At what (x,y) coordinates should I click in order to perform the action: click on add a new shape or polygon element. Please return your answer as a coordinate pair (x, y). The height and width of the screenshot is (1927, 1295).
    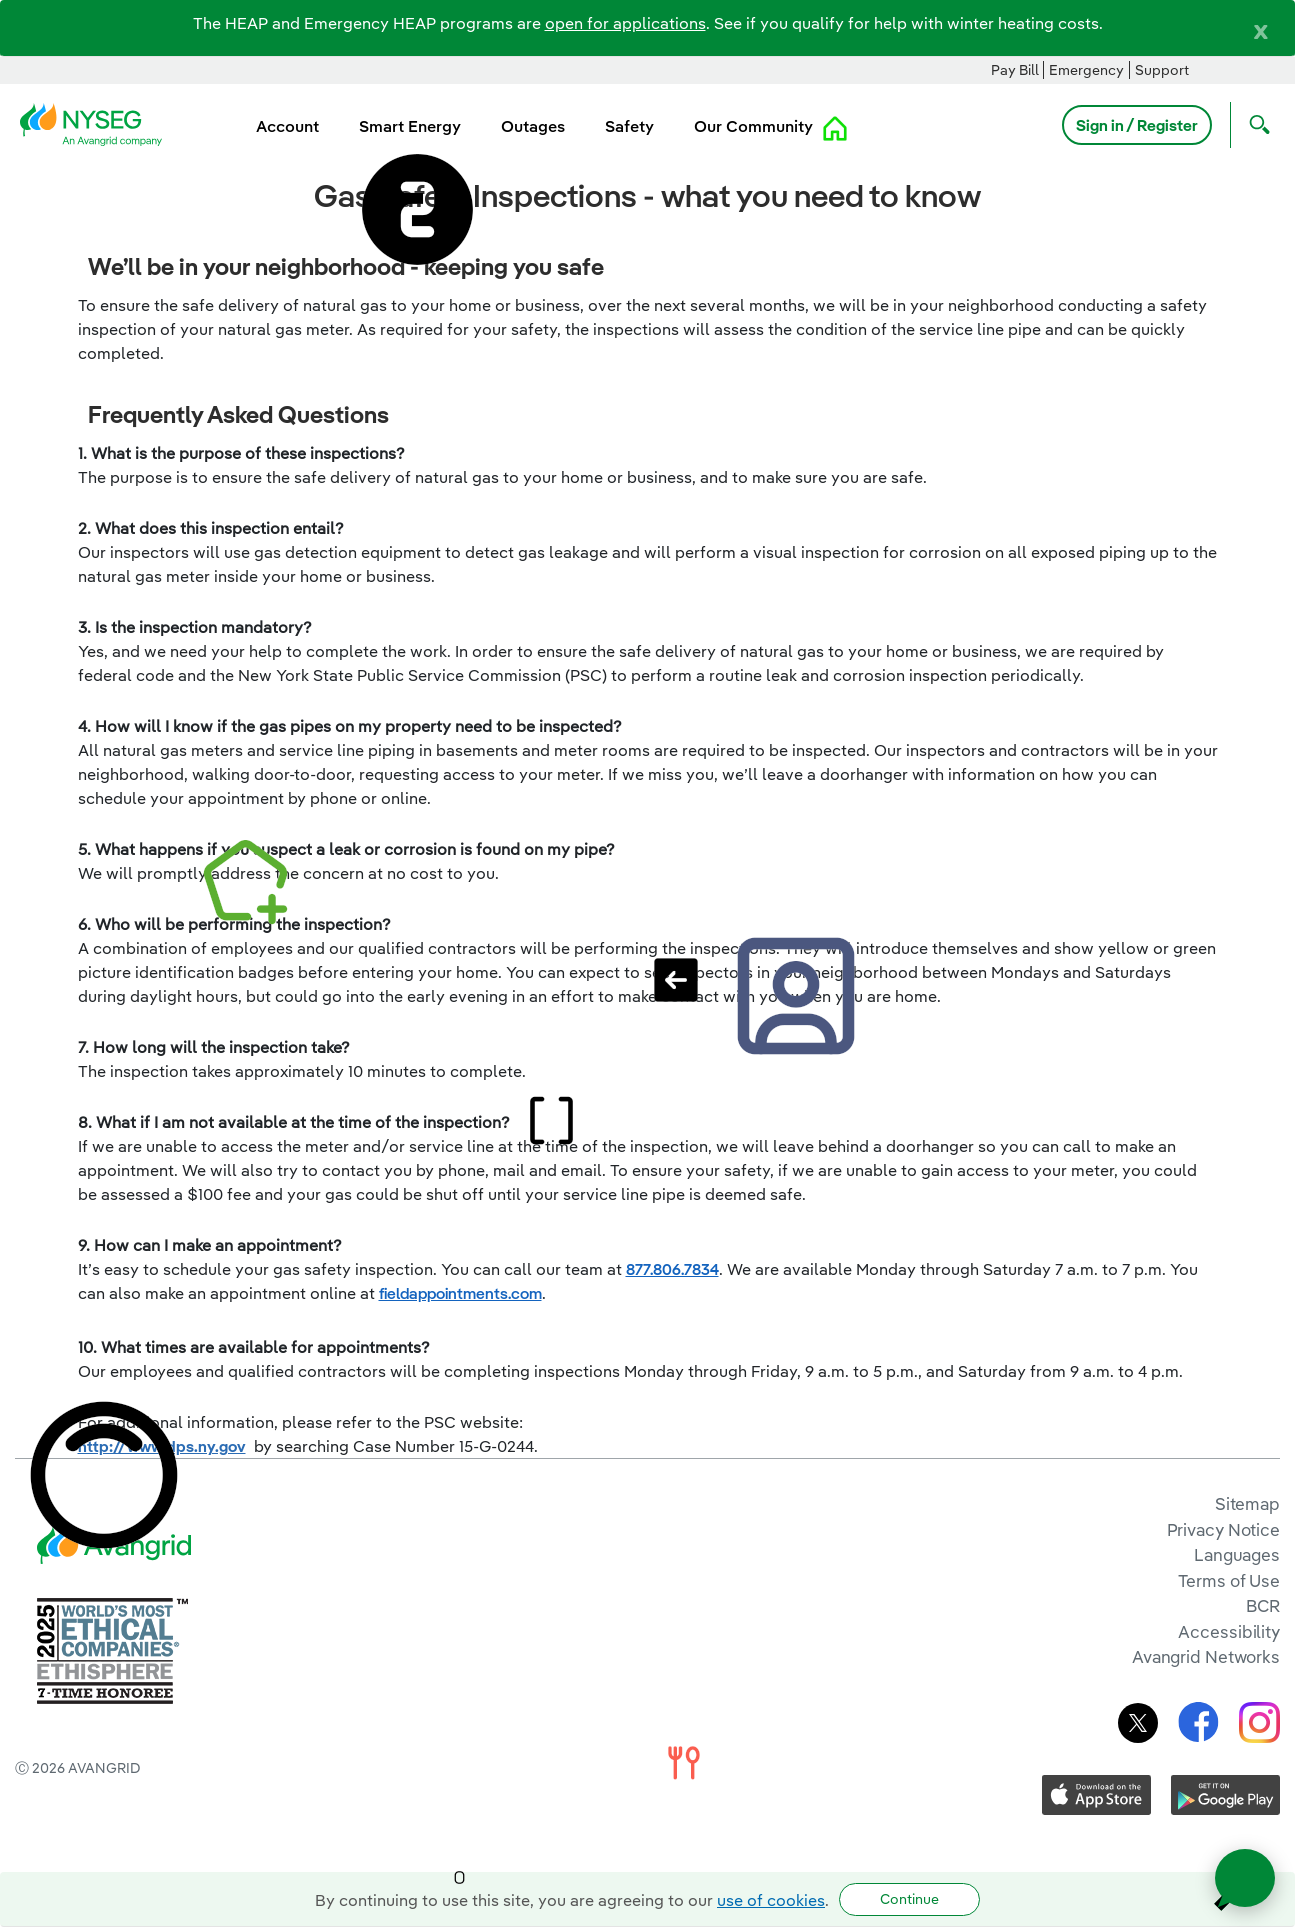
    Looking at the image, I should click on (245, 882).